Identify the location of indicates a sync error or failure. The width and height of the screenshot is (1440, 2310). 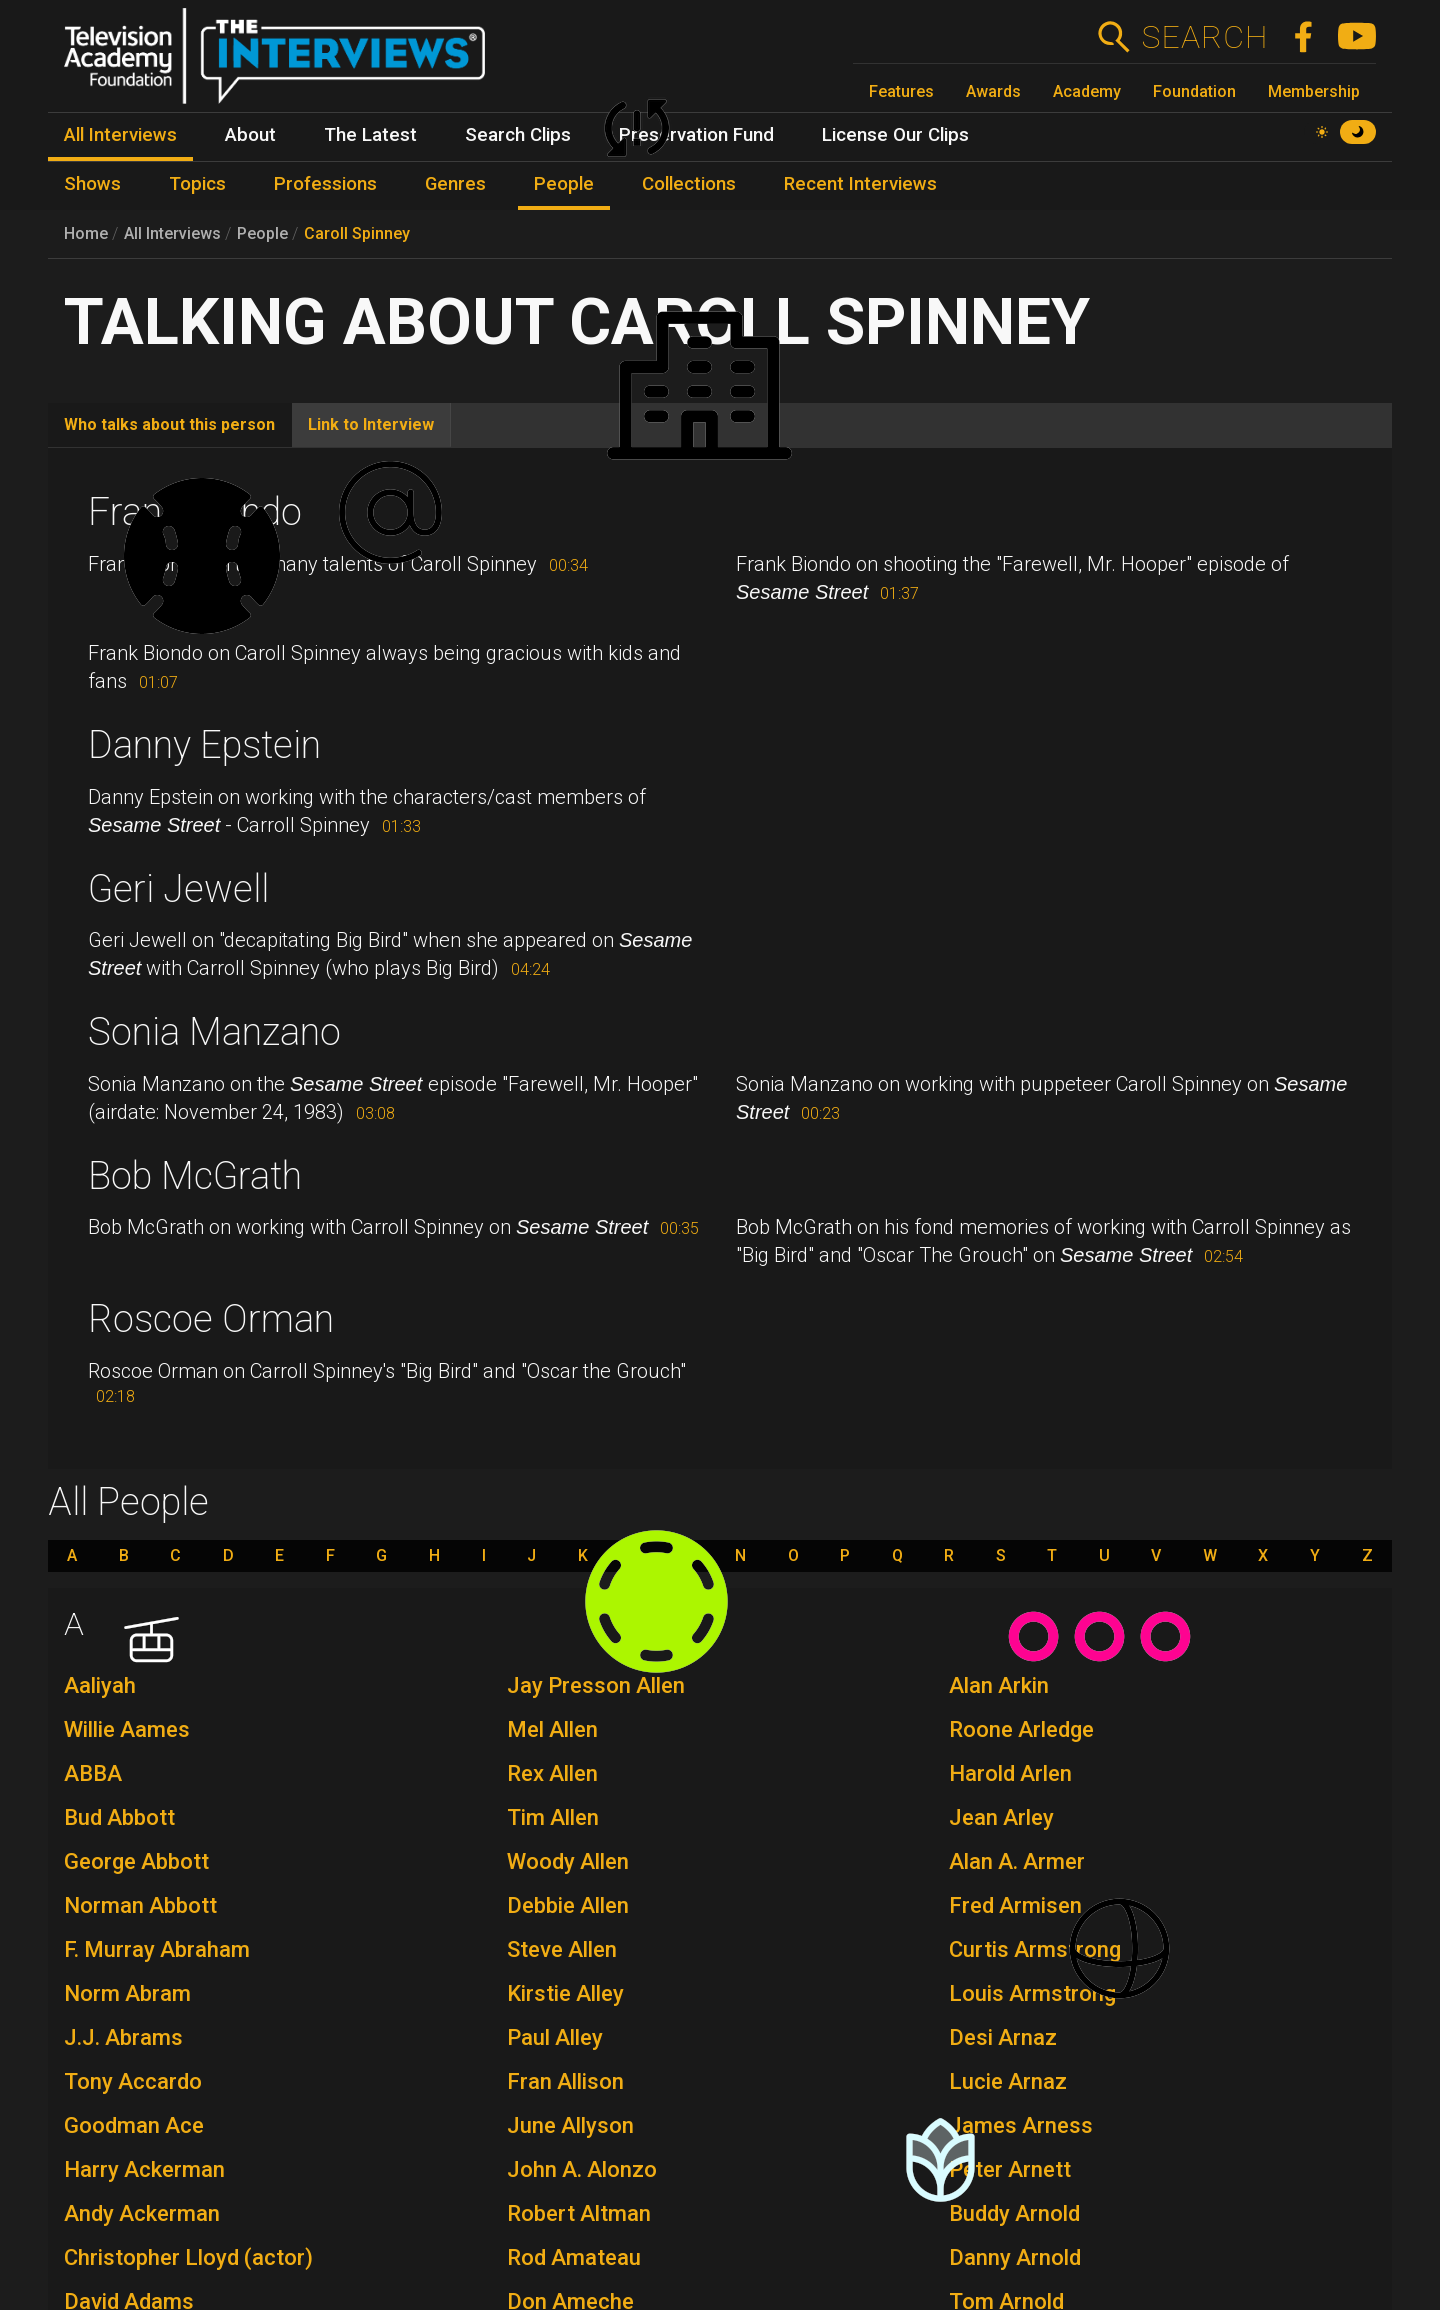
(637, 128).